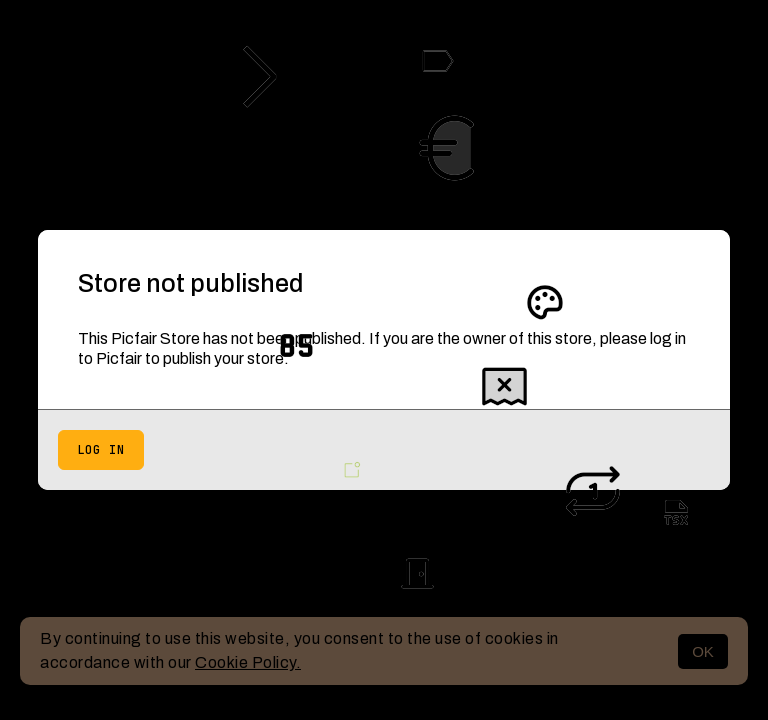 The image size is (768, 720). Describe the element at coordinates (257, 76) in the screenshot. I see `navigate to the next item or page` at that location.